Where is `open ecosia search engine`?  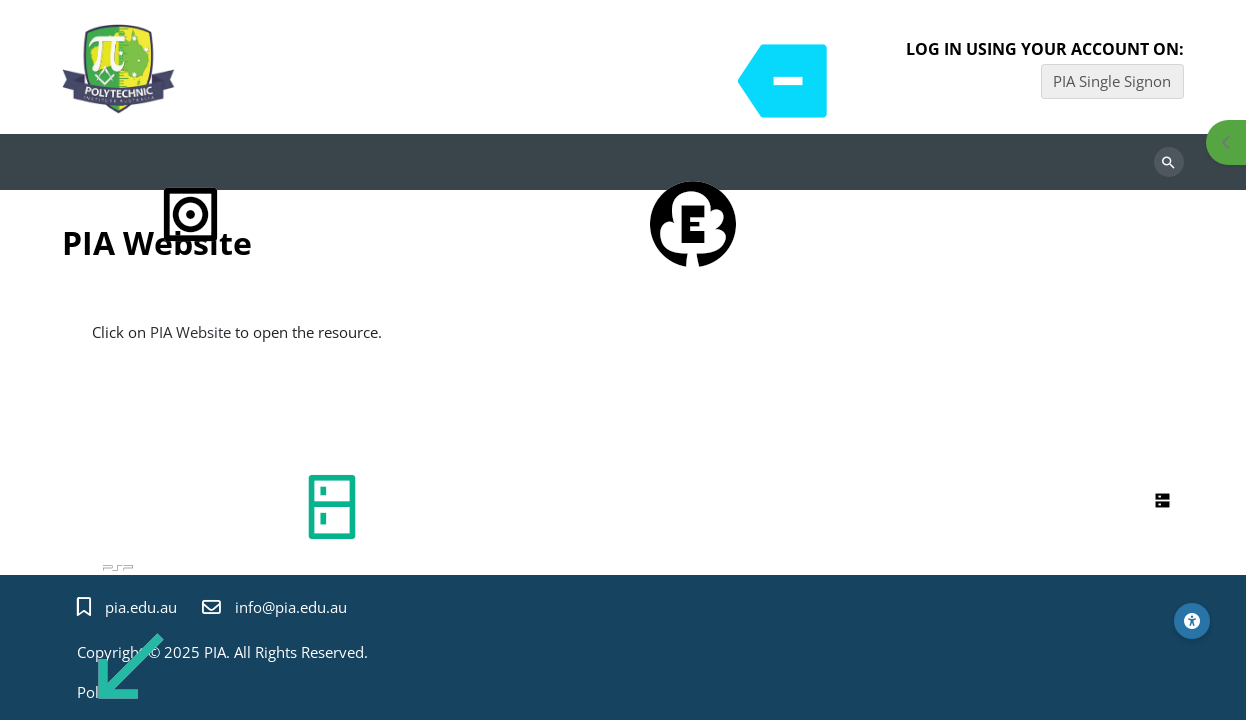
open ecosia search engine is located at coordinates (693, 224).